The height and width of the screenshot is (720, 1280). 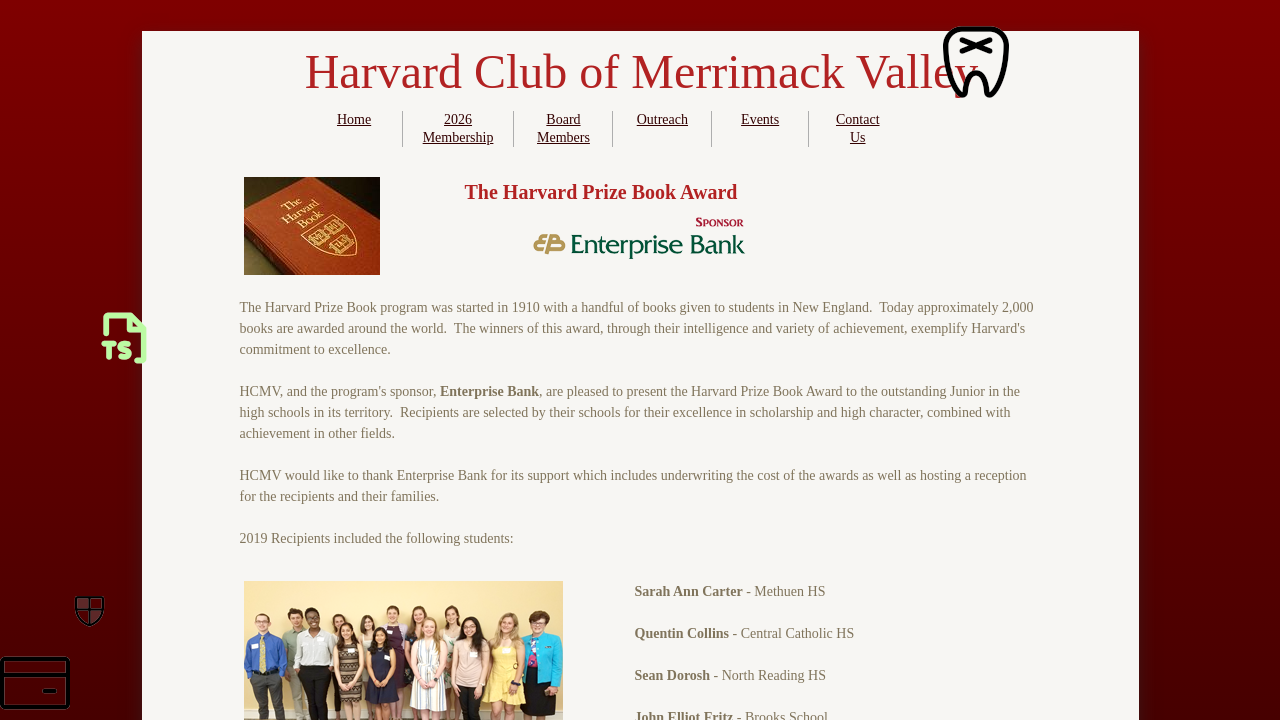 I want to click on security or protection status indicator, so click(x=89, y=609).